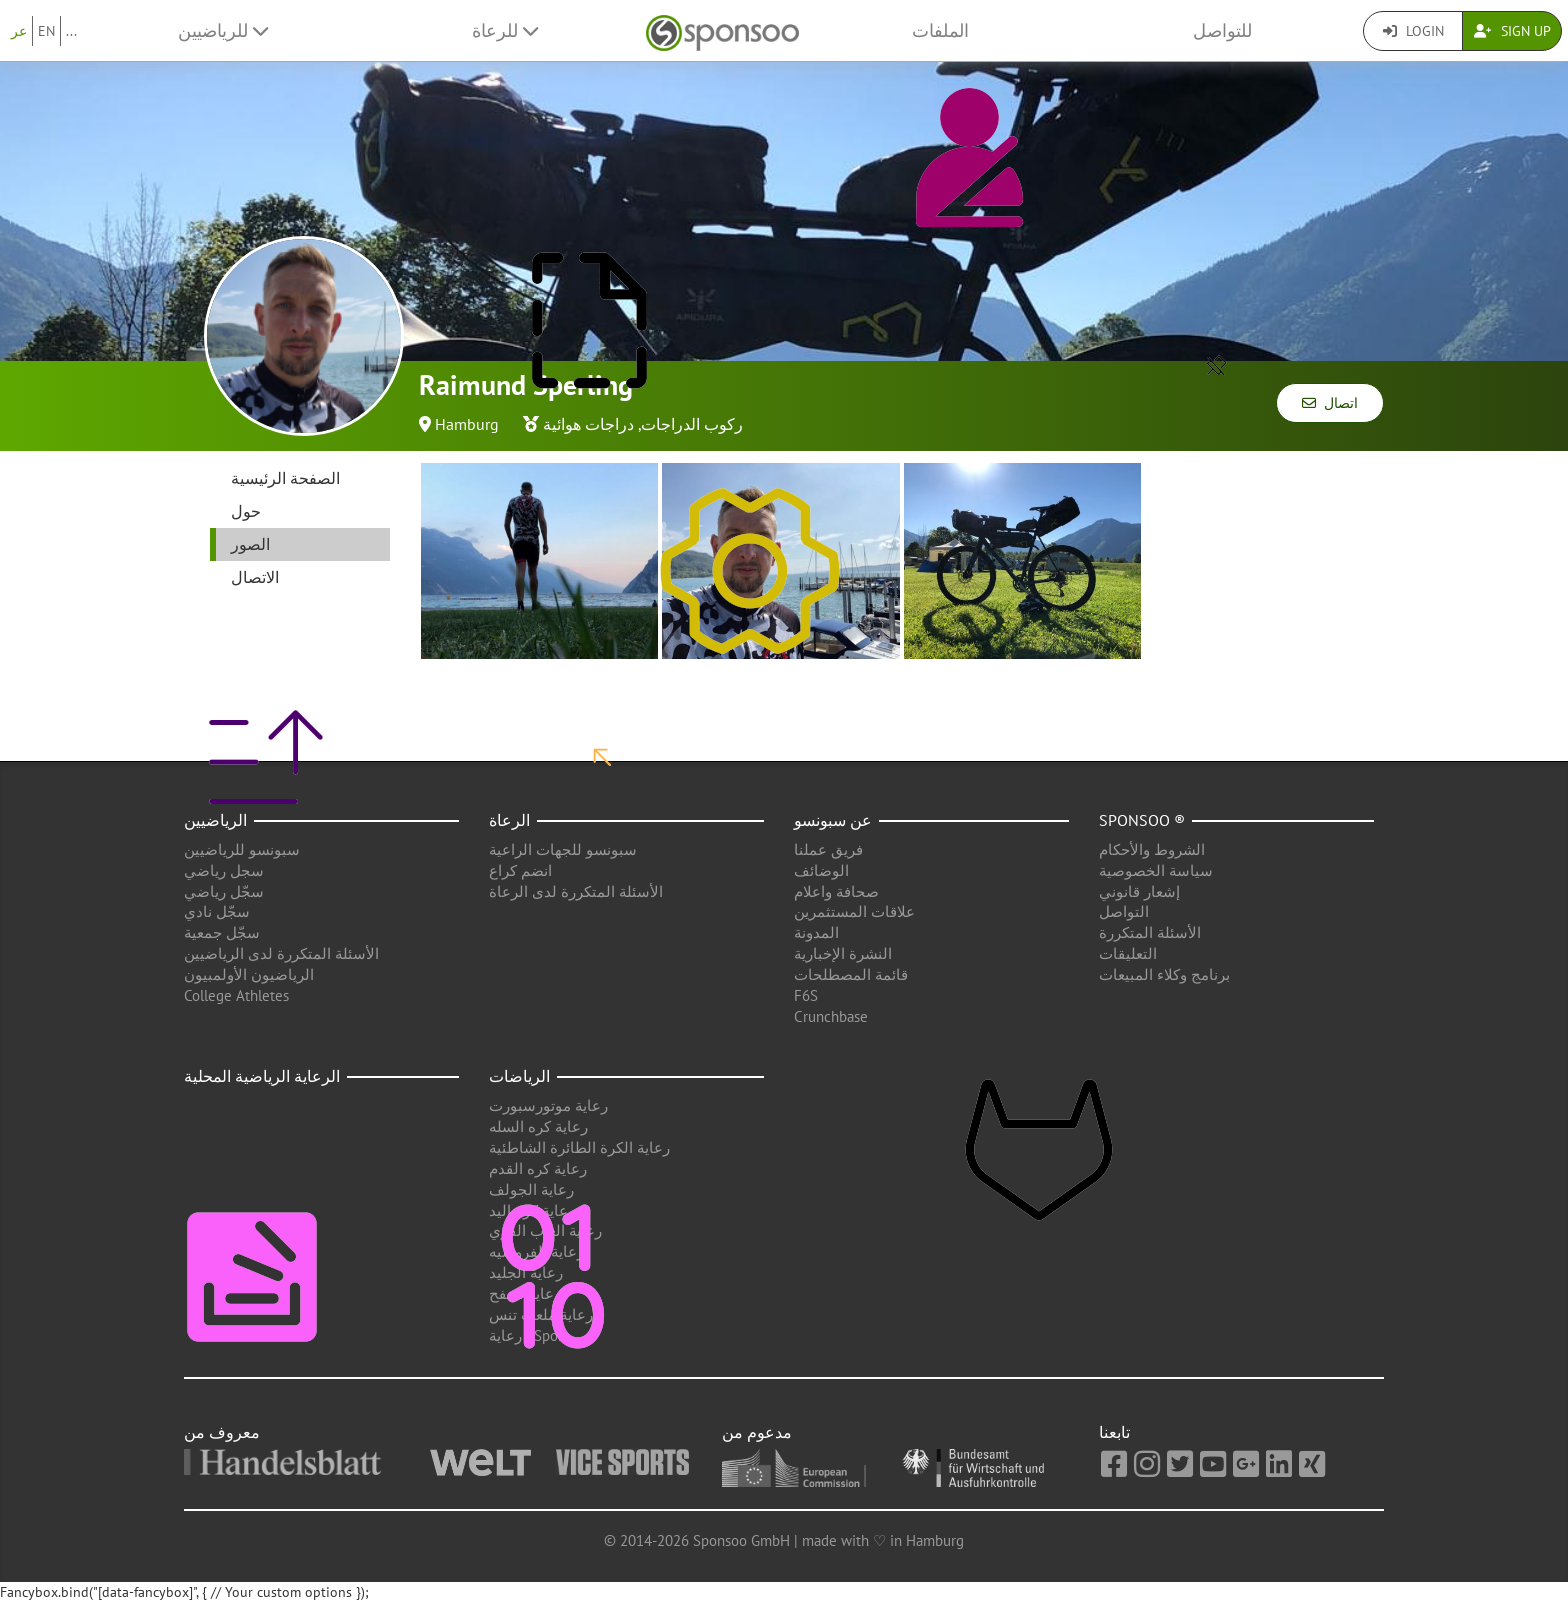 Image resolution: width=1568 pixels, height=1602 pixels. What do you see at coordinates (969, 157) in the screenshot?
I see `indicates seatbelt status or safety reminder` at bounding box center [969, 157].